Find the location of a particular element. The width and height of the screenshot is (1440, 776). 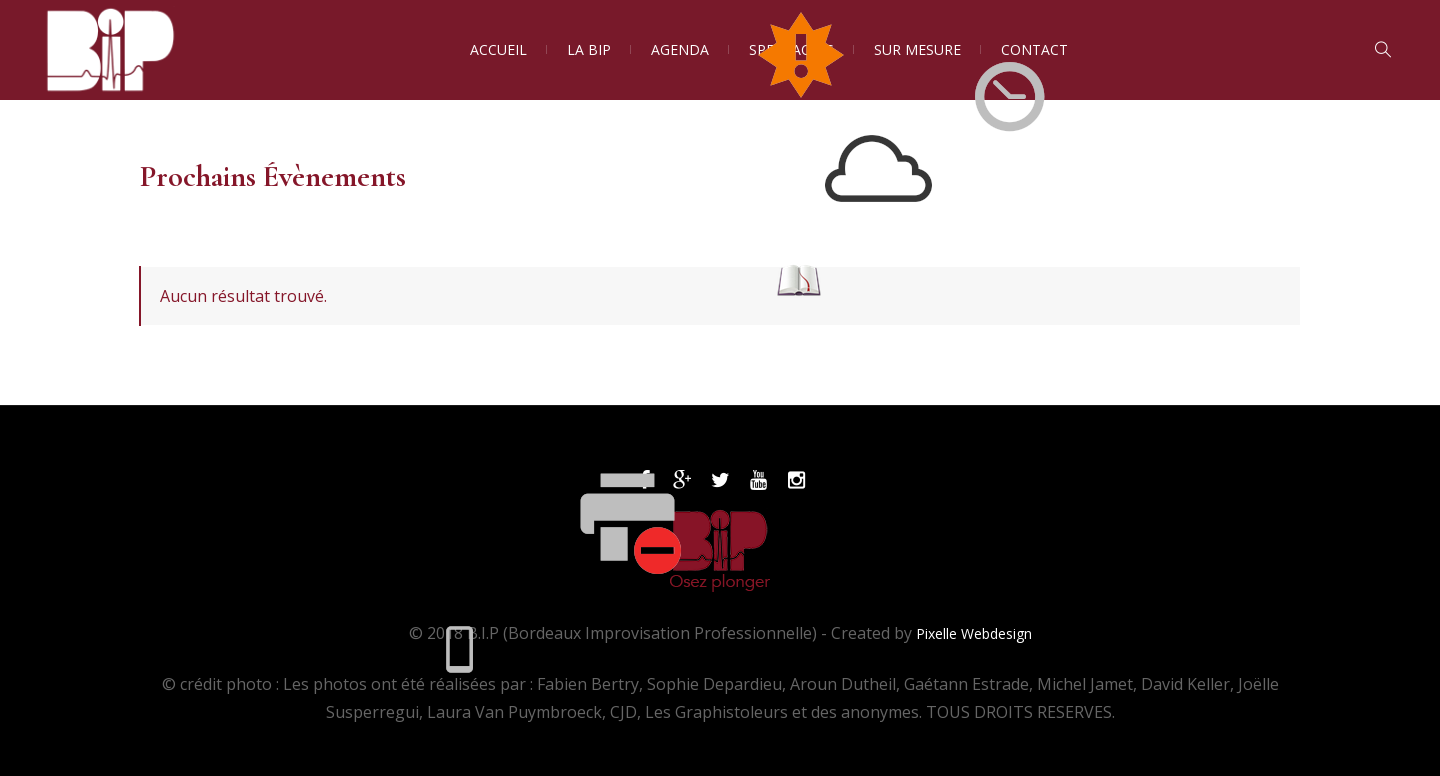

open the dictionary application is located at coordinates (799, 277).